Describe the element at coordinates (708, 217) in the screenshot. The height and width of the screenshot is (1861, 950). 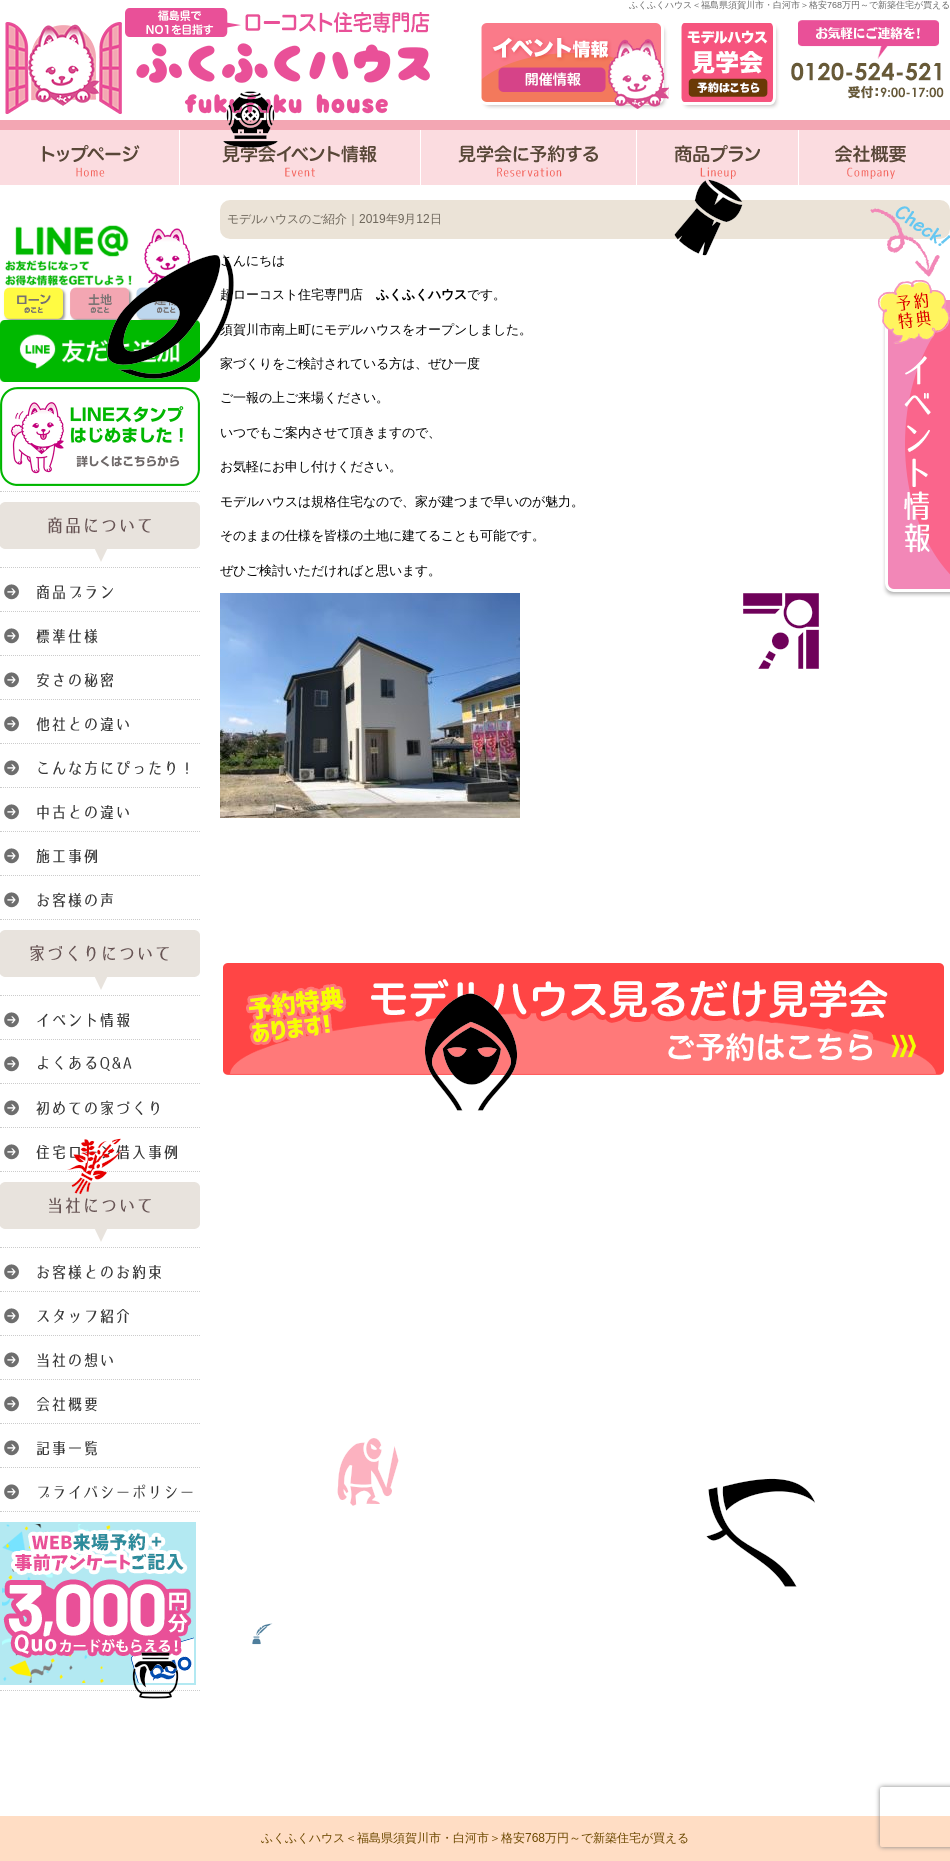
I see `celebrate an achievement or milestone` at that location.